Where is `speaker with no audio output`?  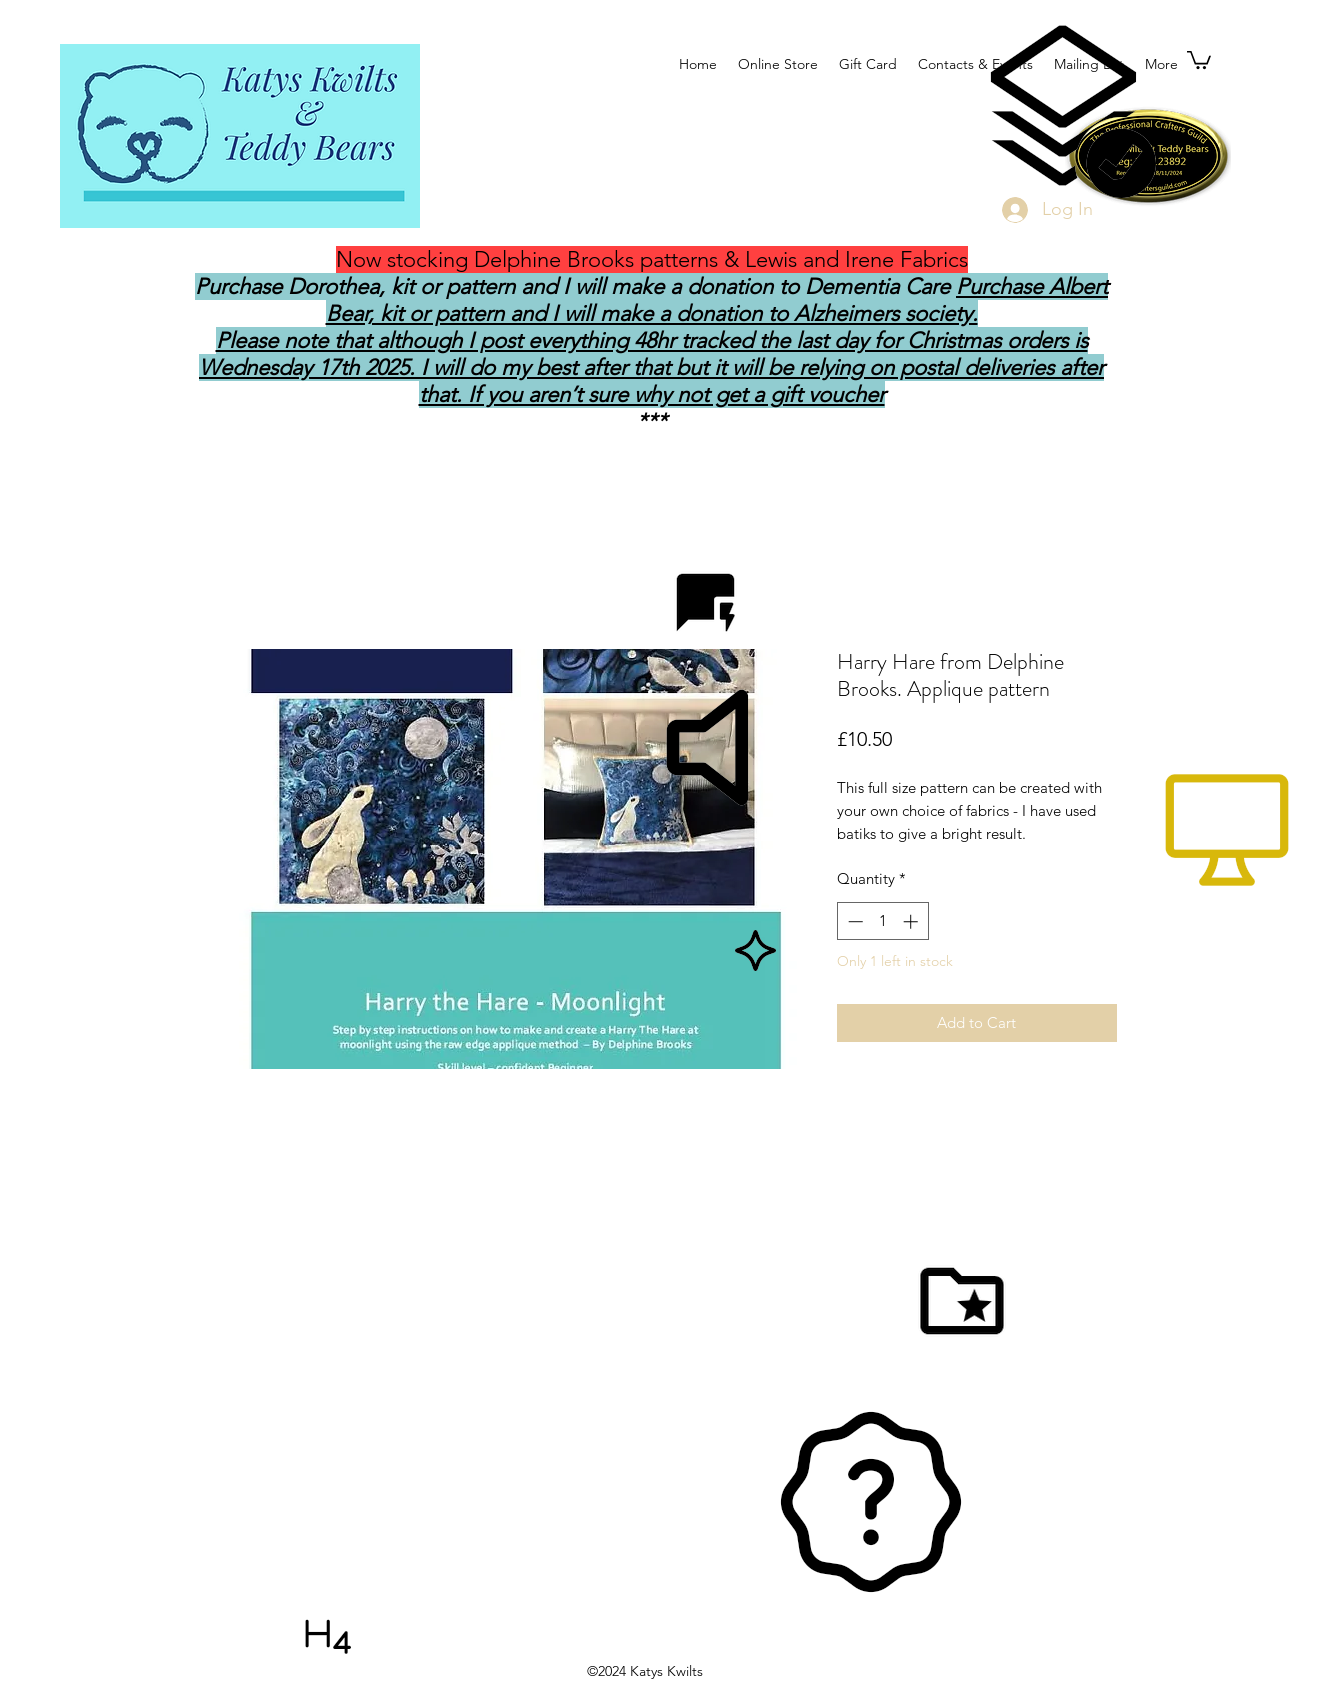 speaker with no audio output is located at coordinates (724, 747).